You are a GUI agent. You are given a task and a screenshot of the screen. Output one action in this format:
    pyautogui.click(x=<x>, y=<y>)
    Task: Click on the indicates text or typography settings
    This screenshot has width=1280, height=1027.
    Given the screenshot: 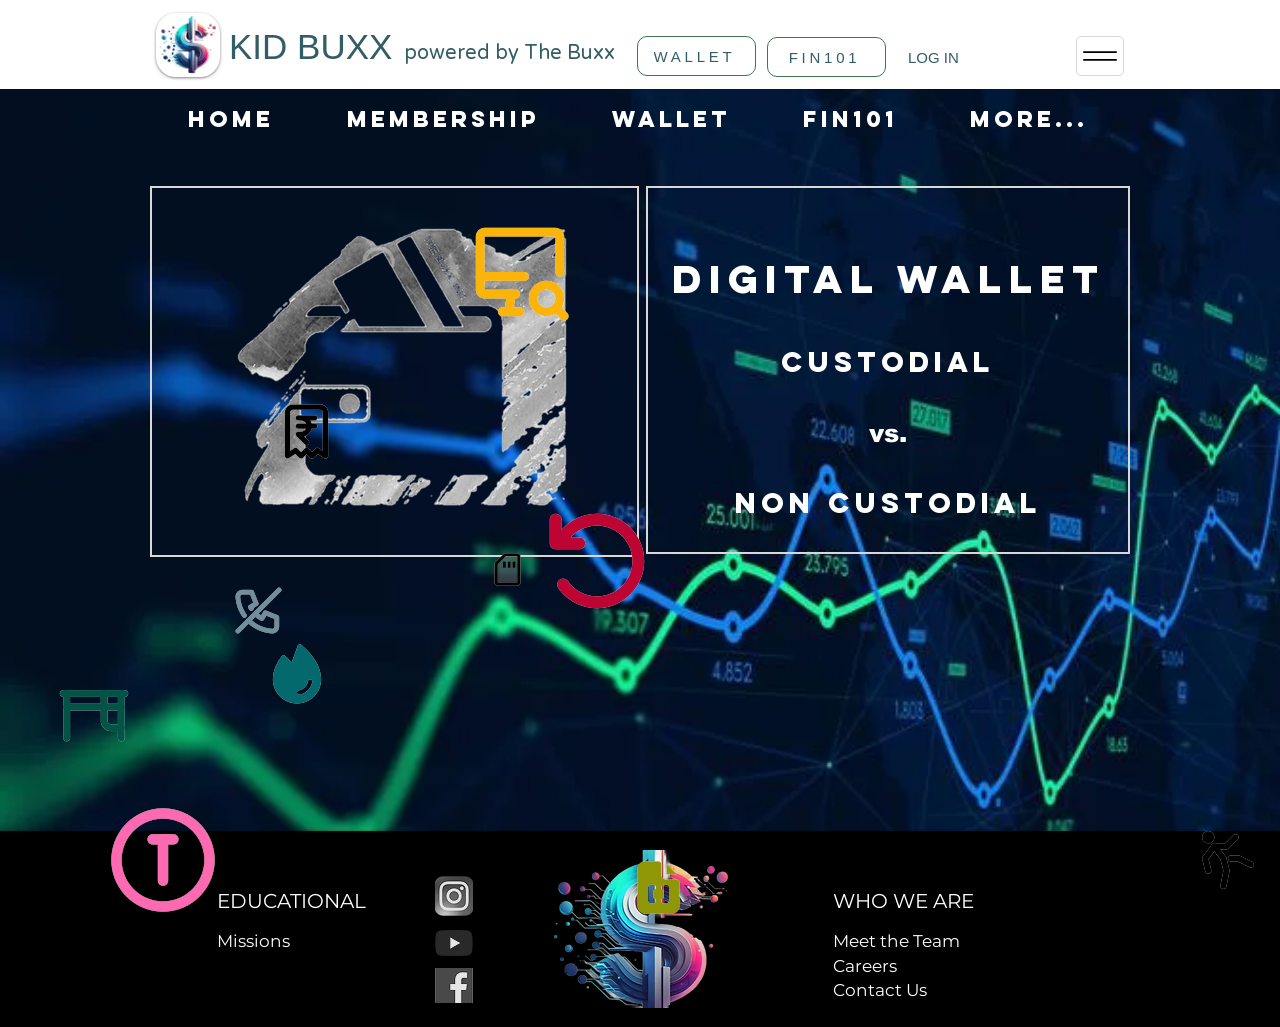 What is the action you would take?
    pyautogui.click(x=163, y=860)
    